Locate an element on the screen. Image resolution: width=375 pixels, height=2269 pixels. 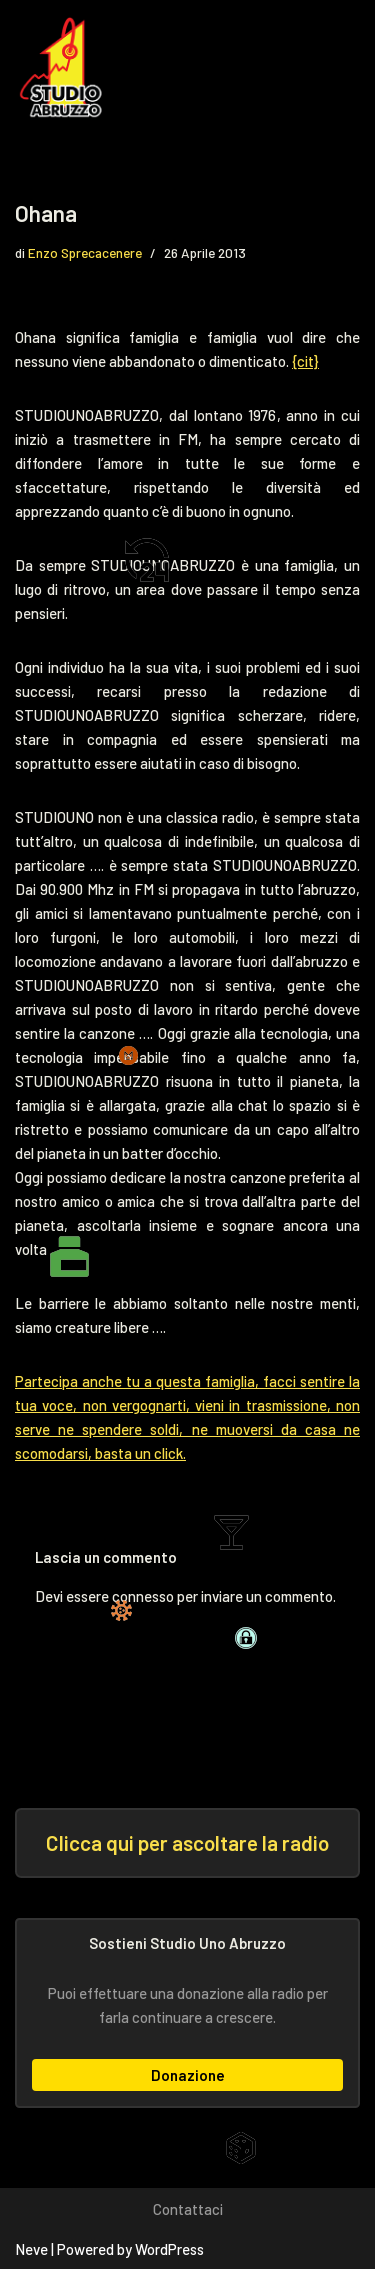
open milanote app is located at coordinates (128, 1055).